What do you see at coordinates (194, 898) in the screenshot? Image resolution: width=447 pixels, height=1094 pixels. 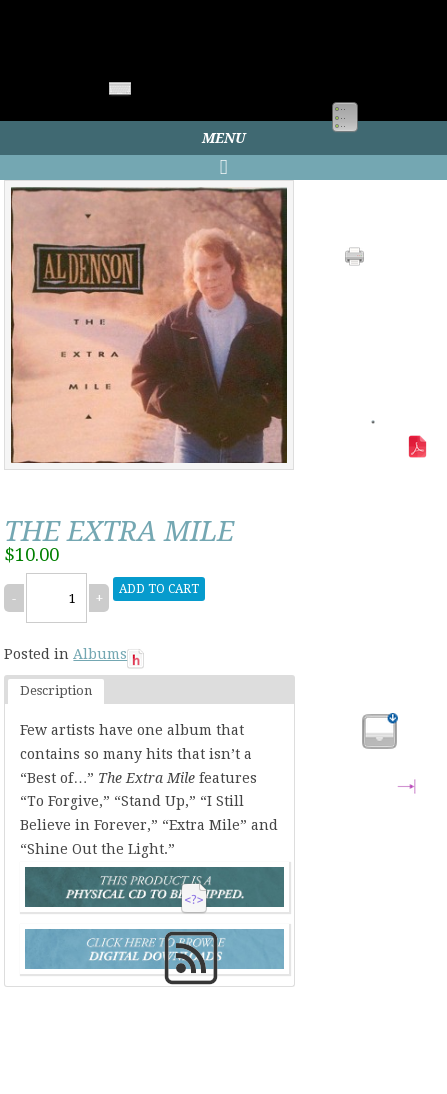 I see `open a PHP source code file` at bounding box center [194, 898].